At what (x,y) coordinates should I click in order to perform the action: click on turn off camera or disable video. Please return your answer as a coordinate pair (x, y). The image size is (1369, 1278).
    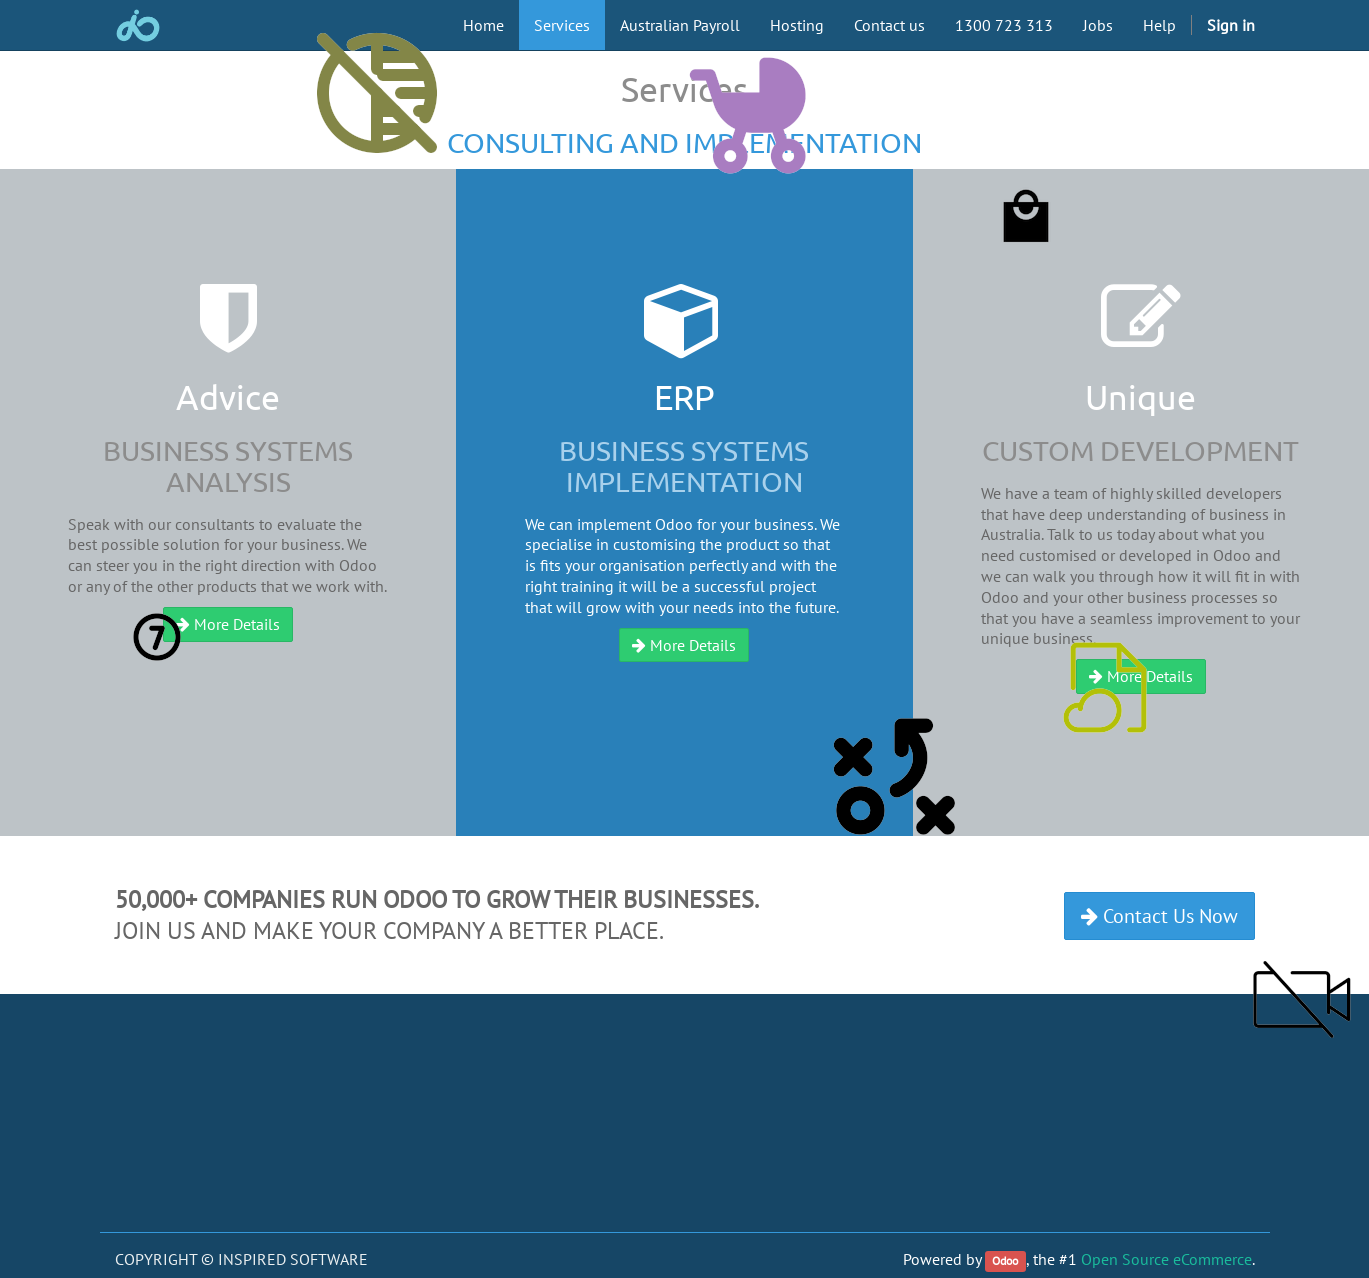
    Looking at the image, I should click on (1298, 999).